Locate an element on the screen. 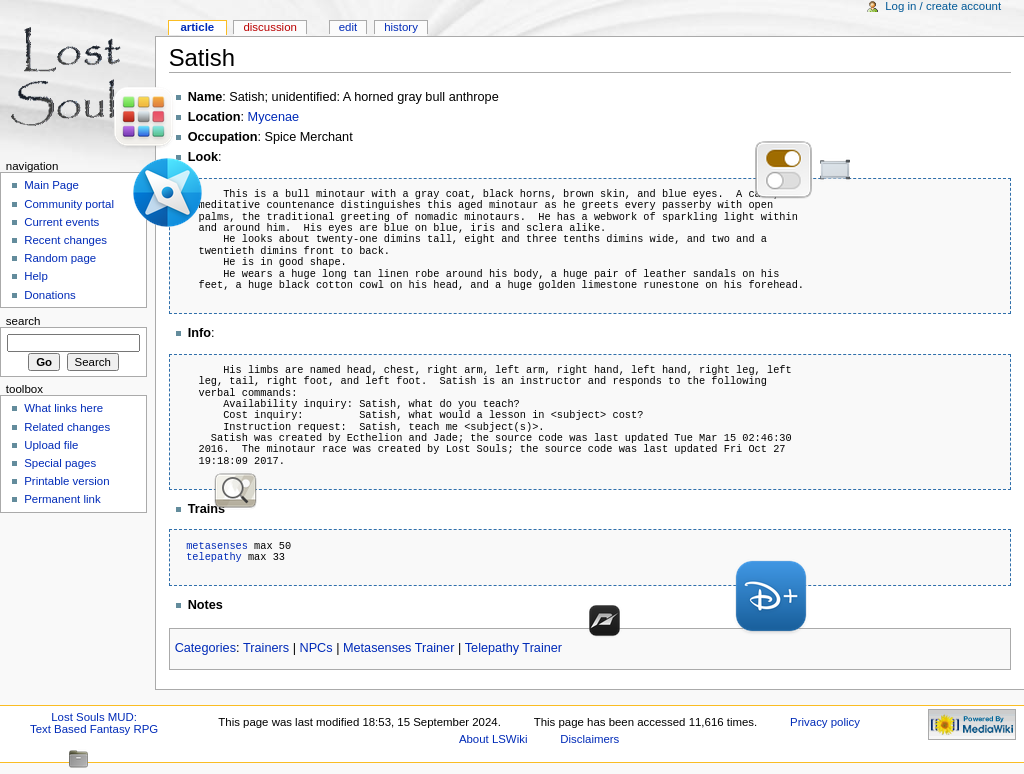  open the app grid or launcher is located at coordinates (143, 116).